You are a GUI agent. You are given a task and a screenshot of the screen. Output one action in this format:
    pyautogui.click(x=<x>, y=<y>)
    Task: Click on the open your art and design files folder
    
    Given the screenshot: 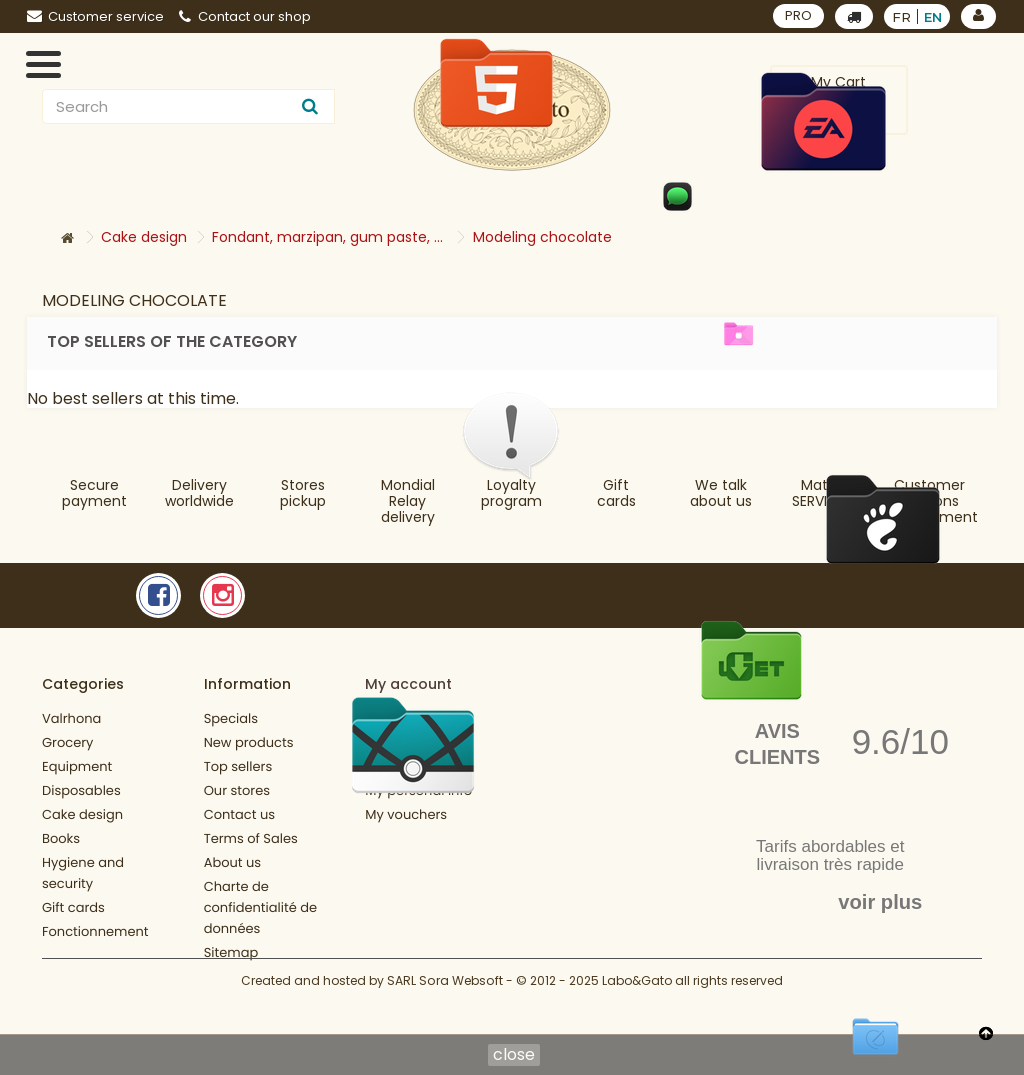 What is the action you would take?
    pyautogui.click(x=875, y=1036)
    